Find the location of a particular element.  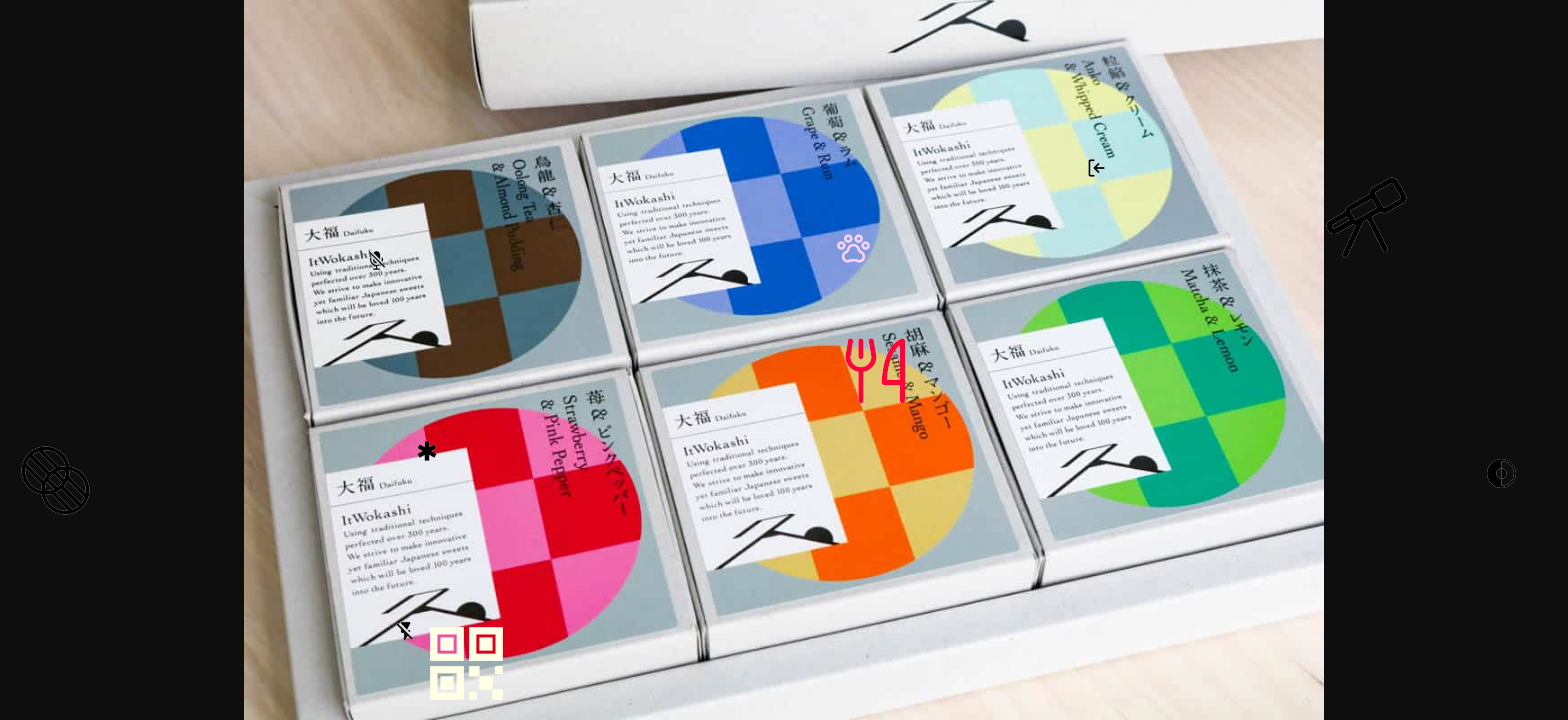

scan or generate a QR code is located at coordinates (466, 663).